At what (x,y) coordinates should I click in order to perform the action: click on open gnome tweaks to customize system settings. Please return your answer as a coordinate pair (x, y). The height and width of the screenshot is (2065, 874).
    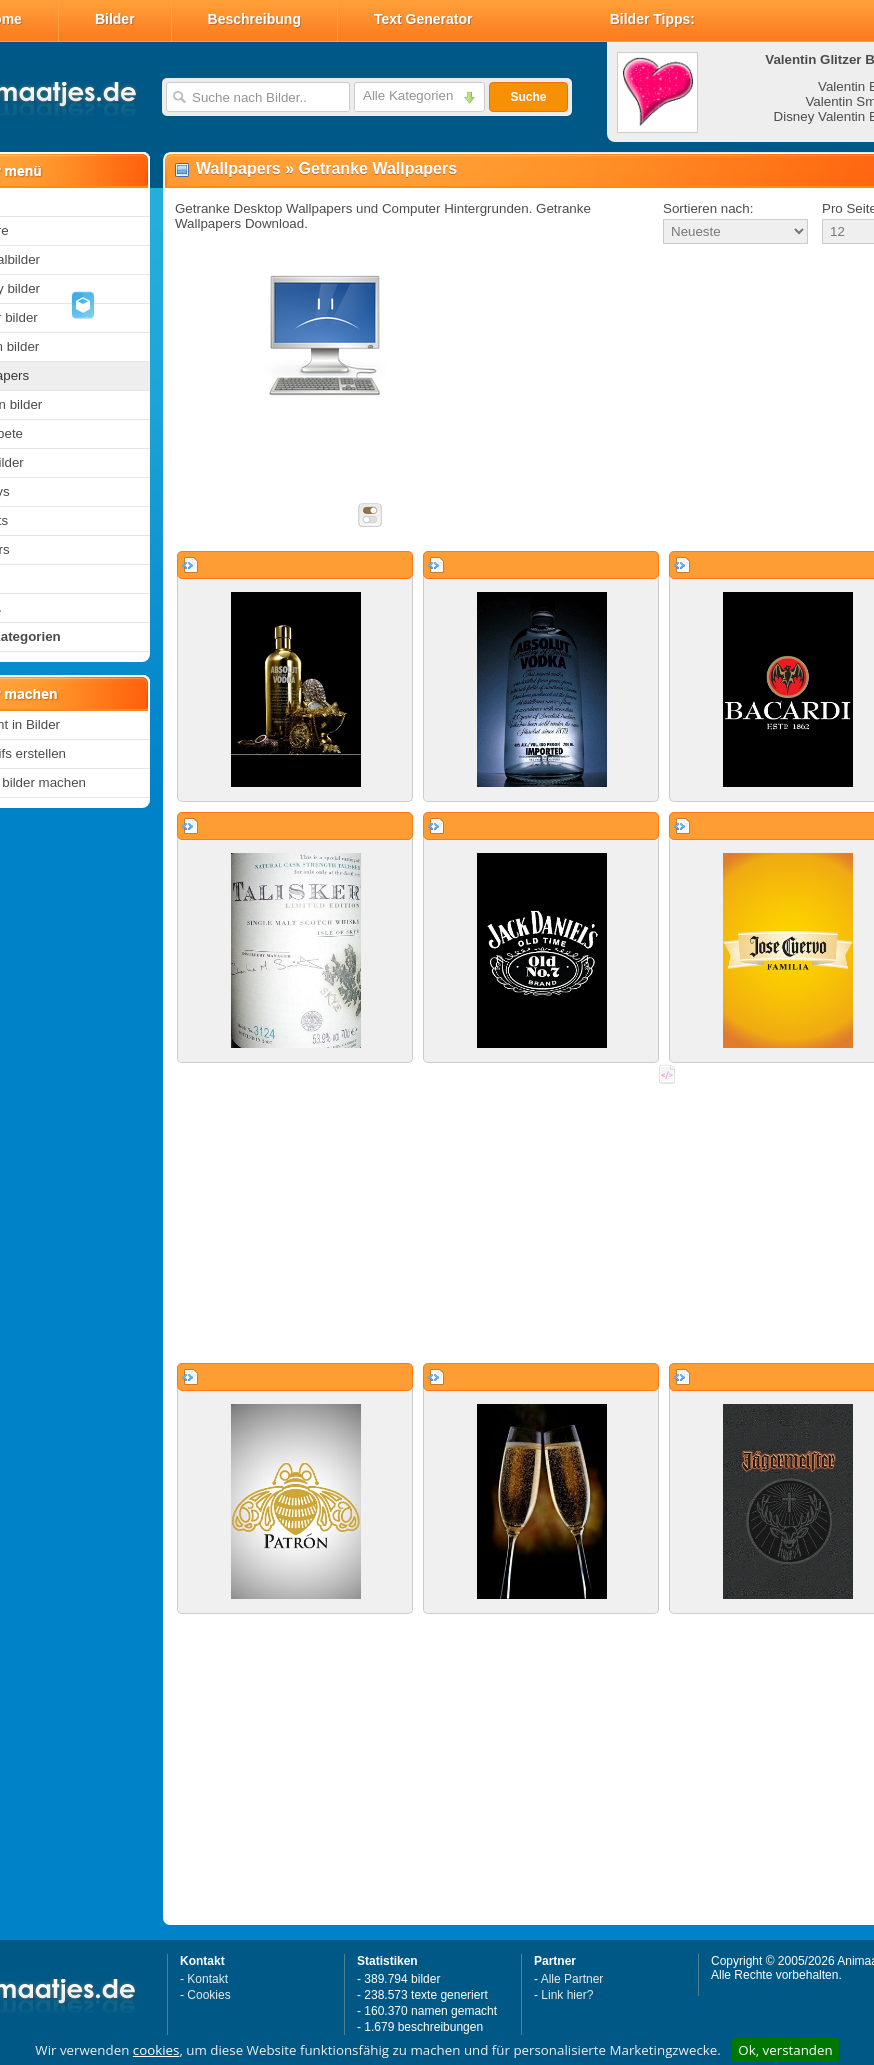
    Looking at the image, I should click on (370, 515).